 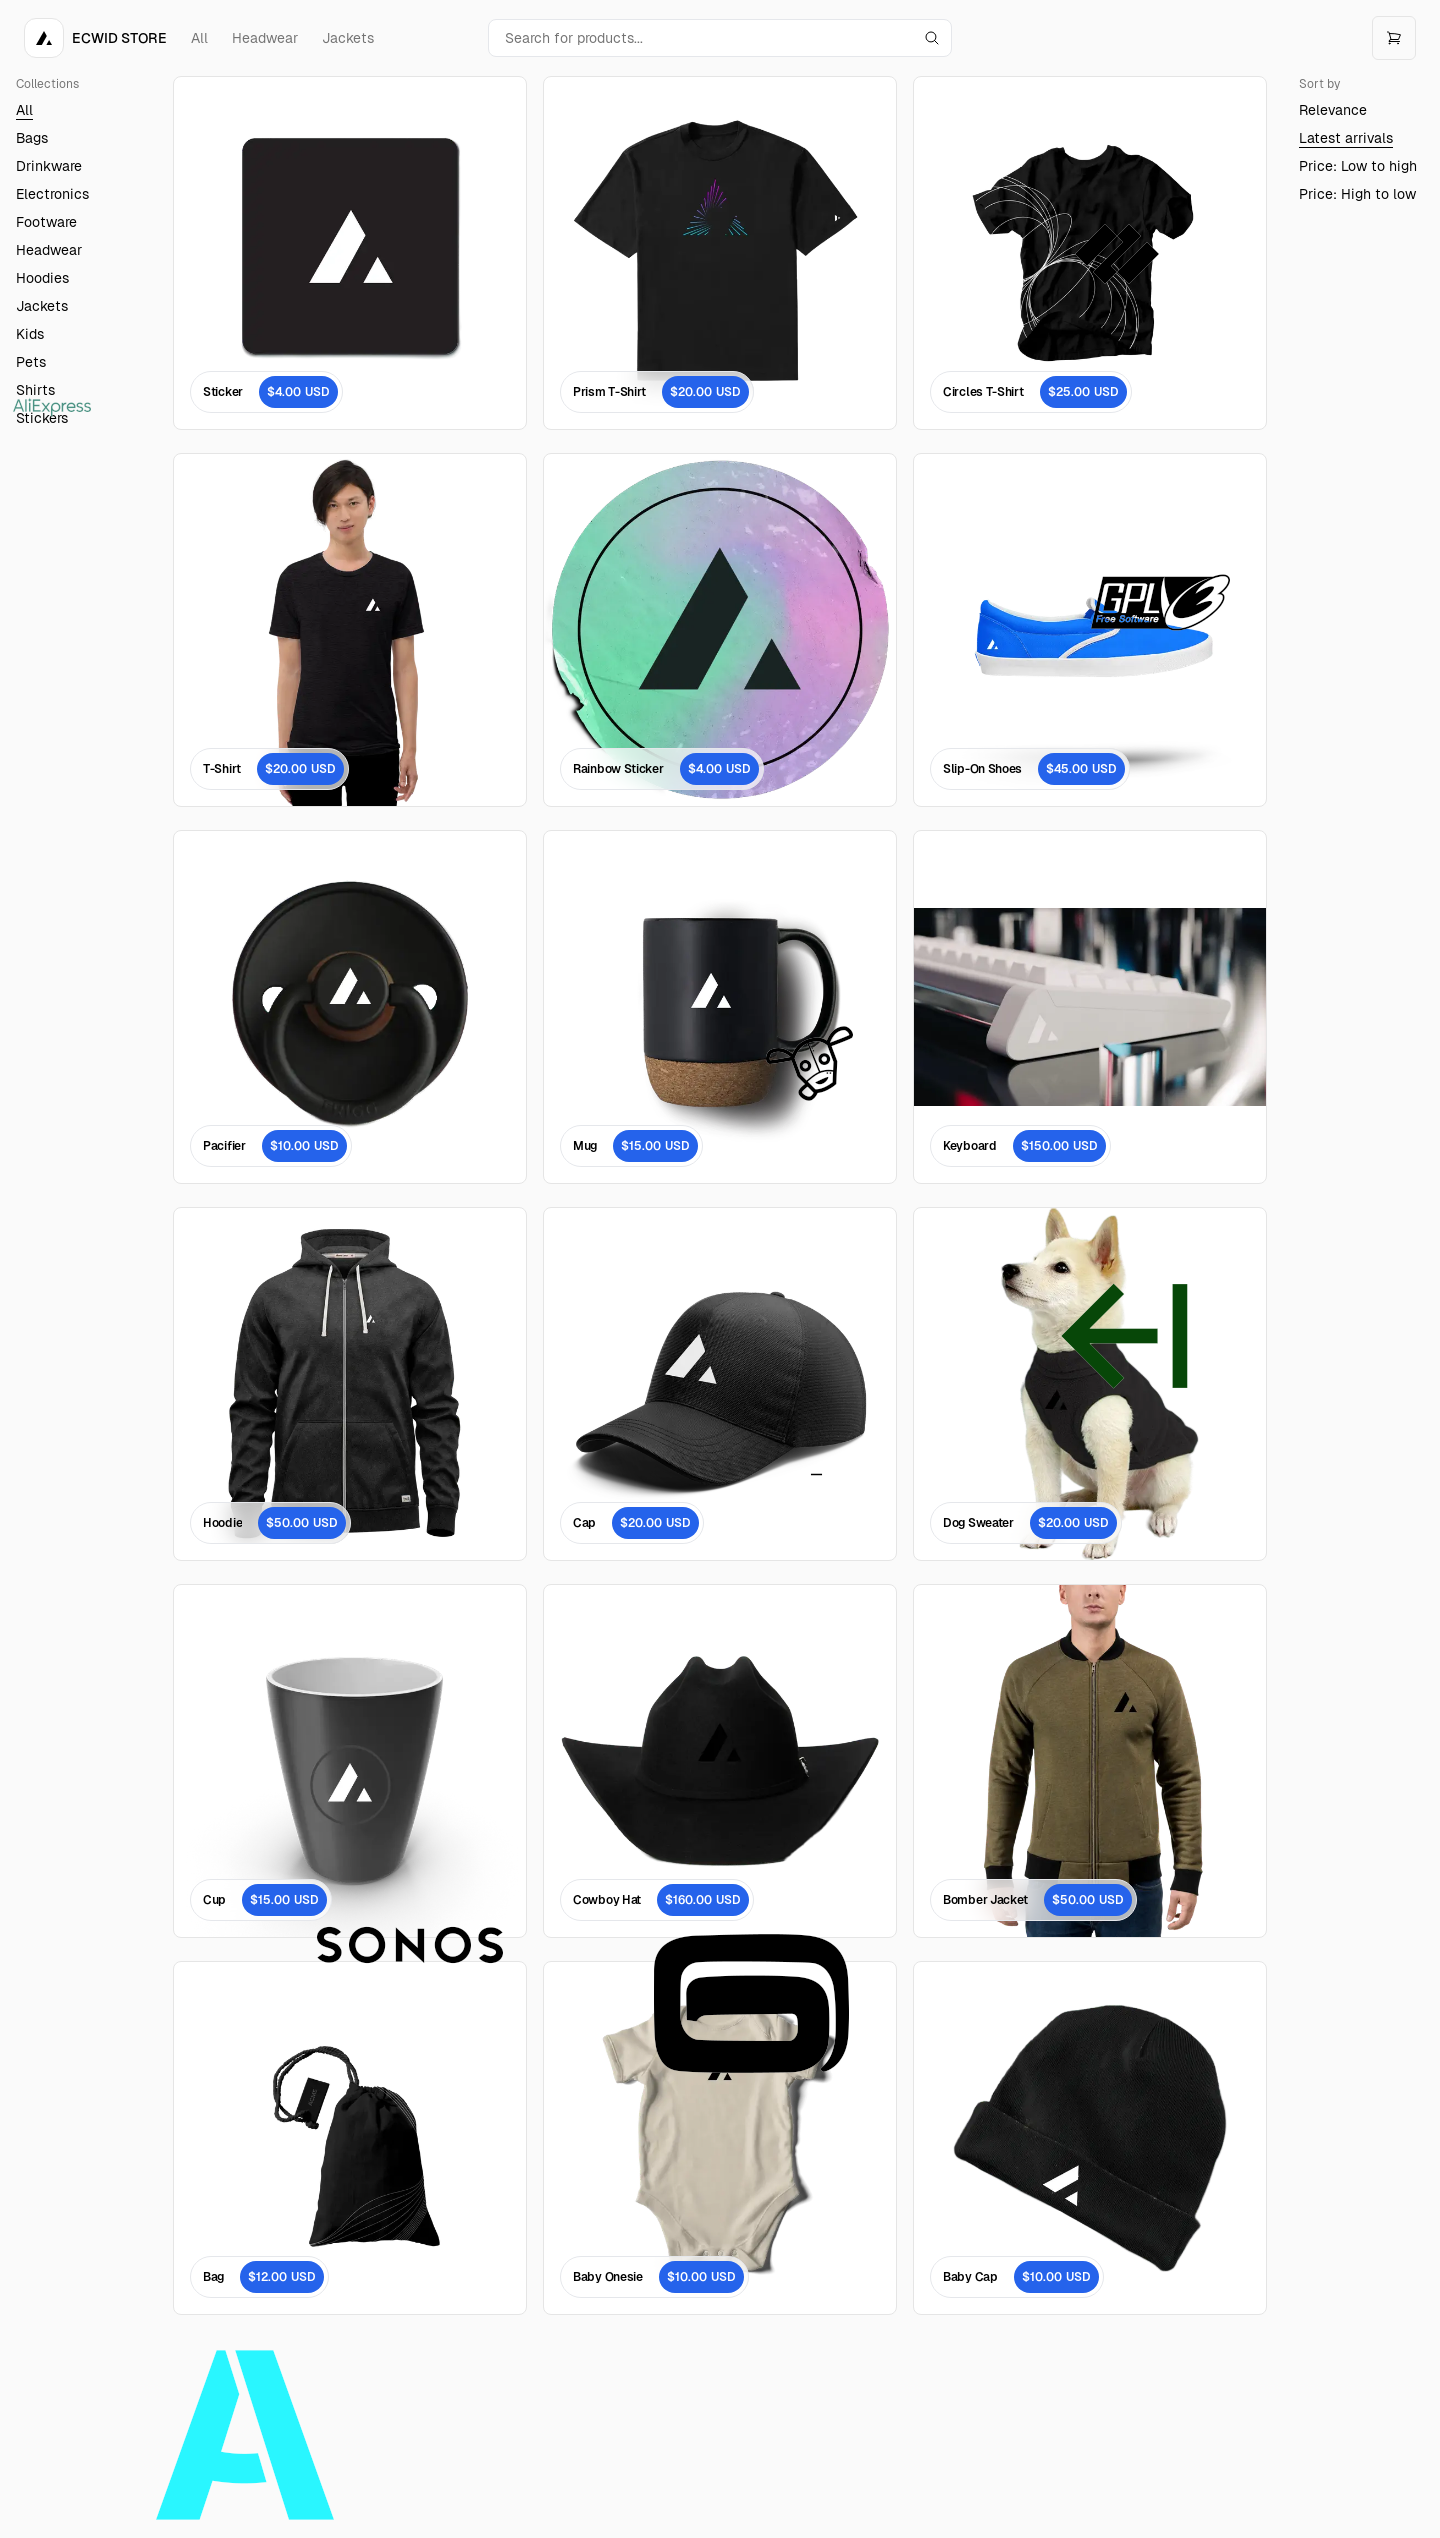 I want to click on airbrake error monitoring service logo, so click(x=245, y=2435).